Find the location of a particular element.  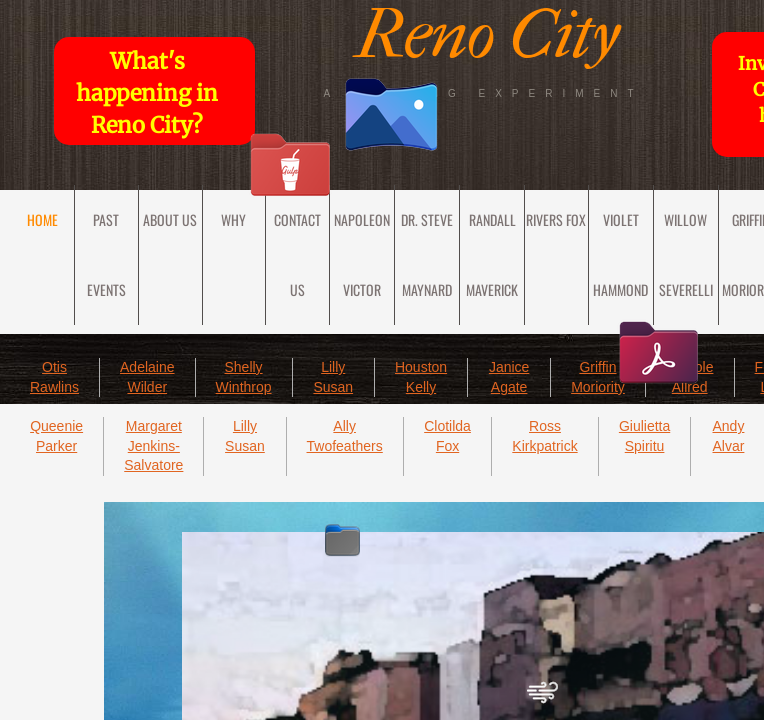

open folder containing adobe acrobat files is located at coordinates (658, 354).